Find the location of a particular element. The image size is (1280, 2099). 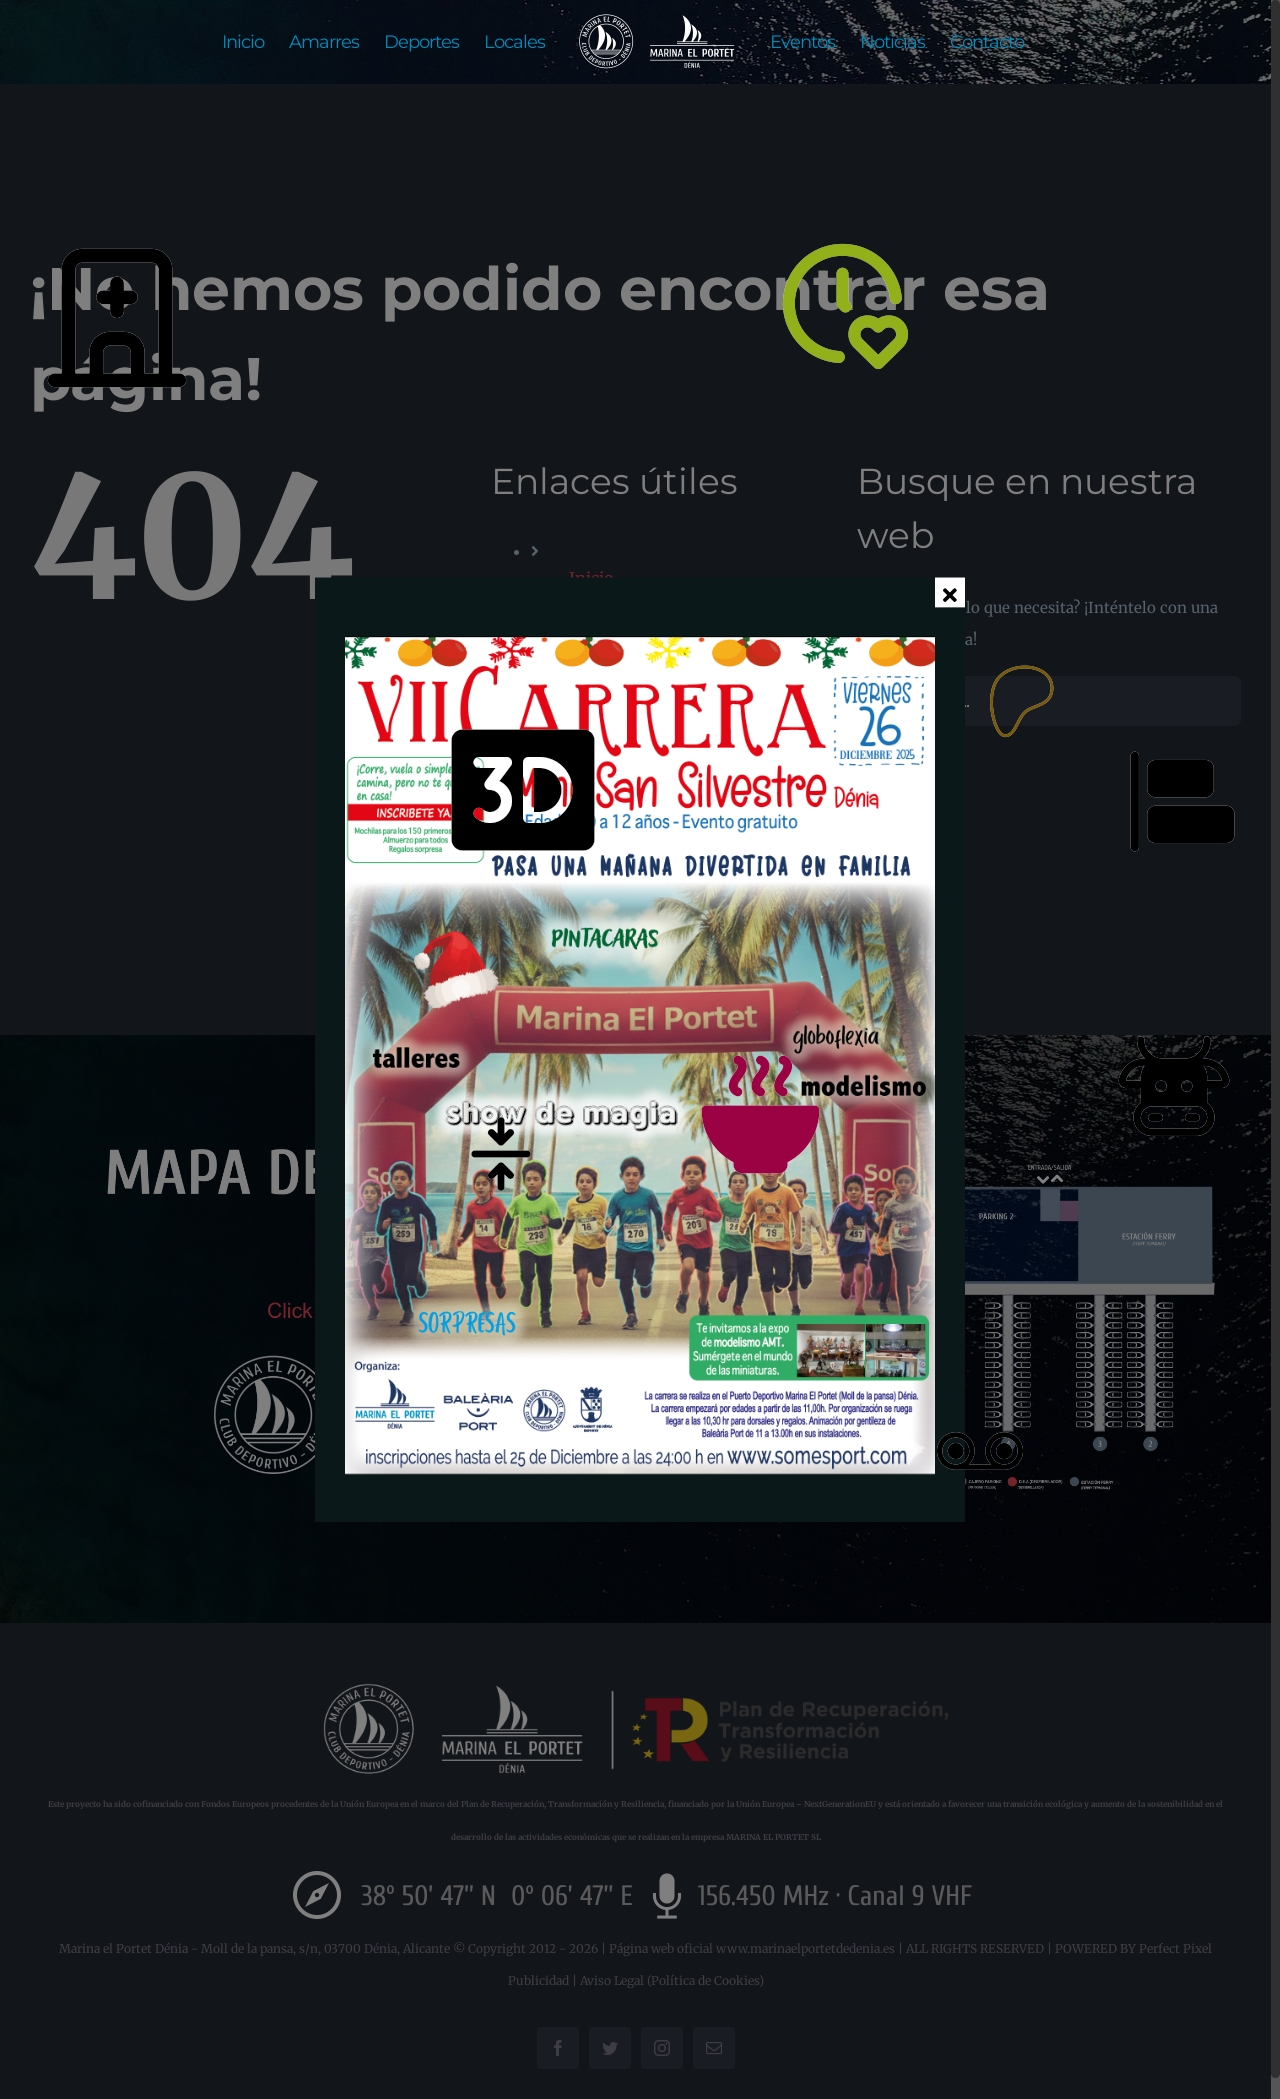

find nearby hospitals or medical facilities is located at coordinates (117, 318).